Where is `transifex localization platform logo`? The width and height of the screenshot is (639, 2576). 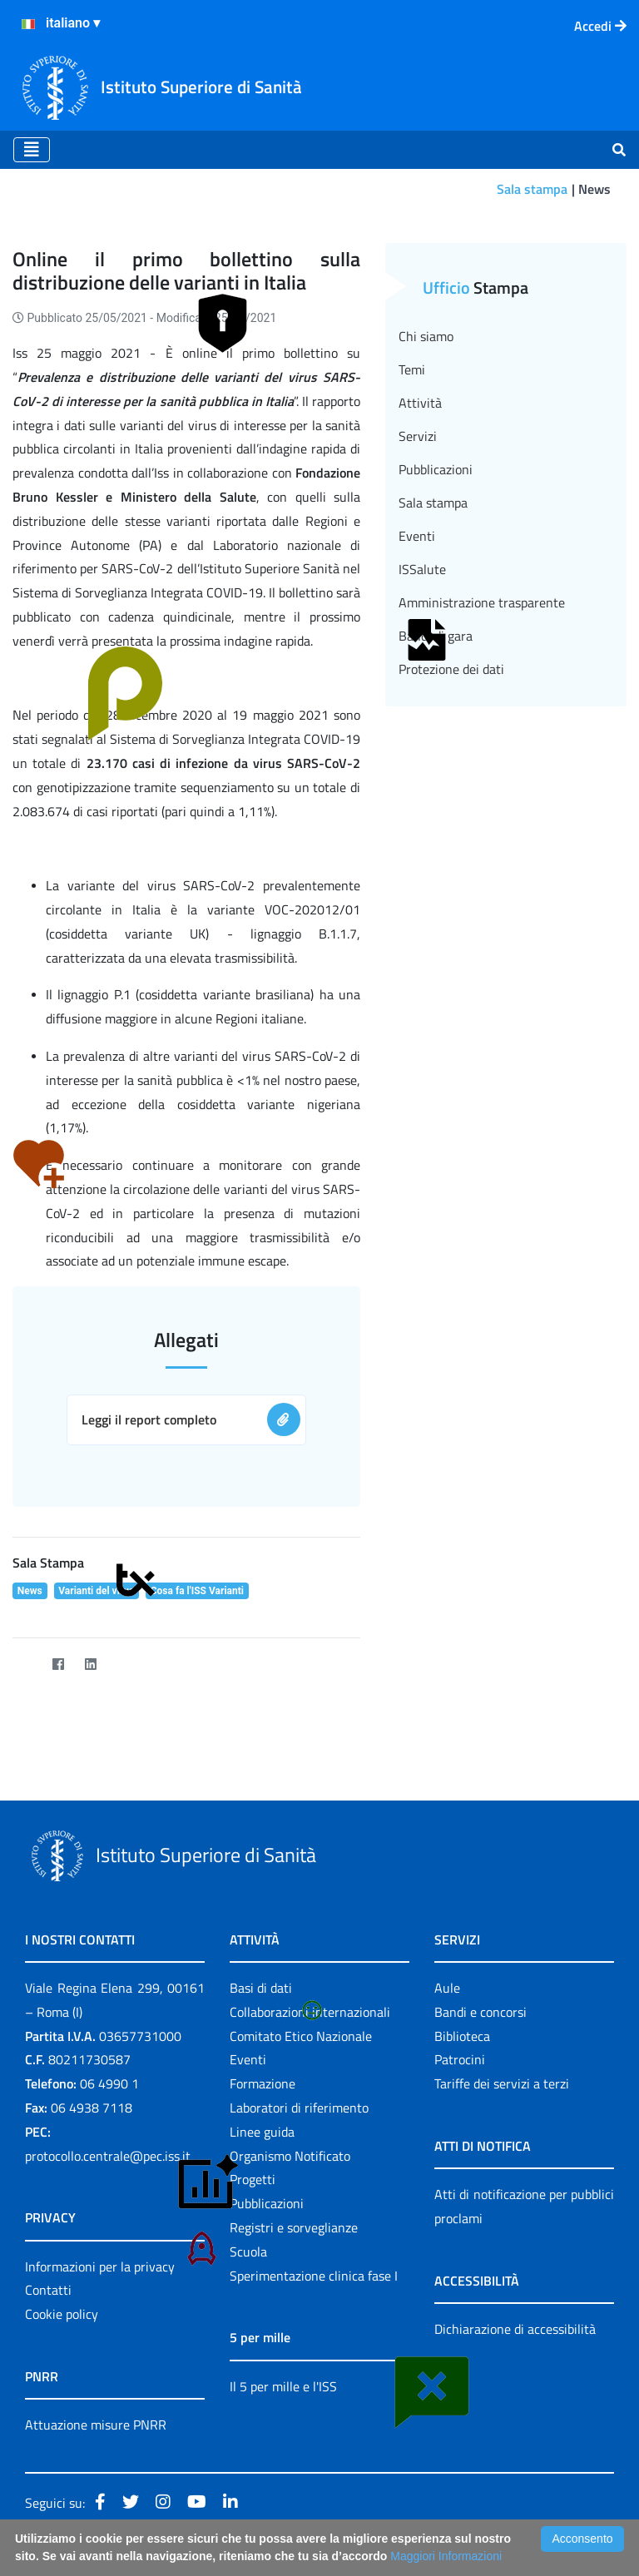 transifex localization platform logo is located at coordinates (136, 1580).